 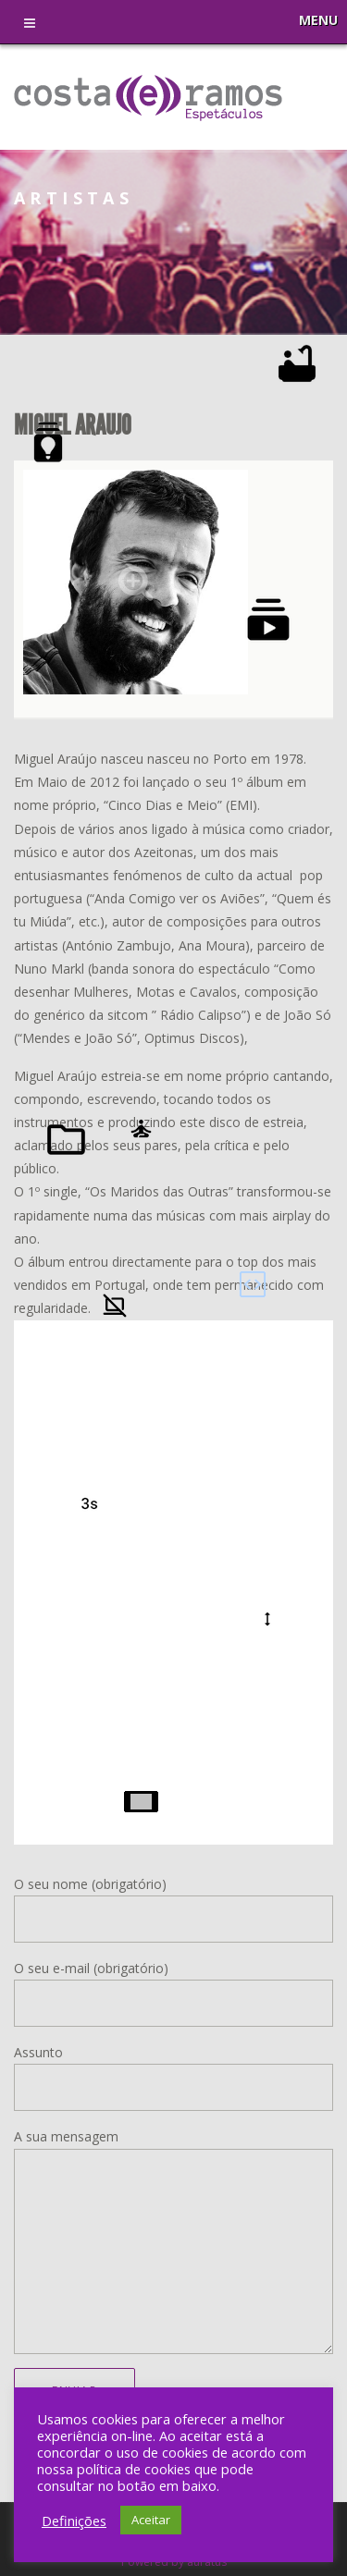 What do you see at coordinates (66, 1139) in the screenshot?
I see `access a folder to view its contents` at bounding box center [66, 1139].